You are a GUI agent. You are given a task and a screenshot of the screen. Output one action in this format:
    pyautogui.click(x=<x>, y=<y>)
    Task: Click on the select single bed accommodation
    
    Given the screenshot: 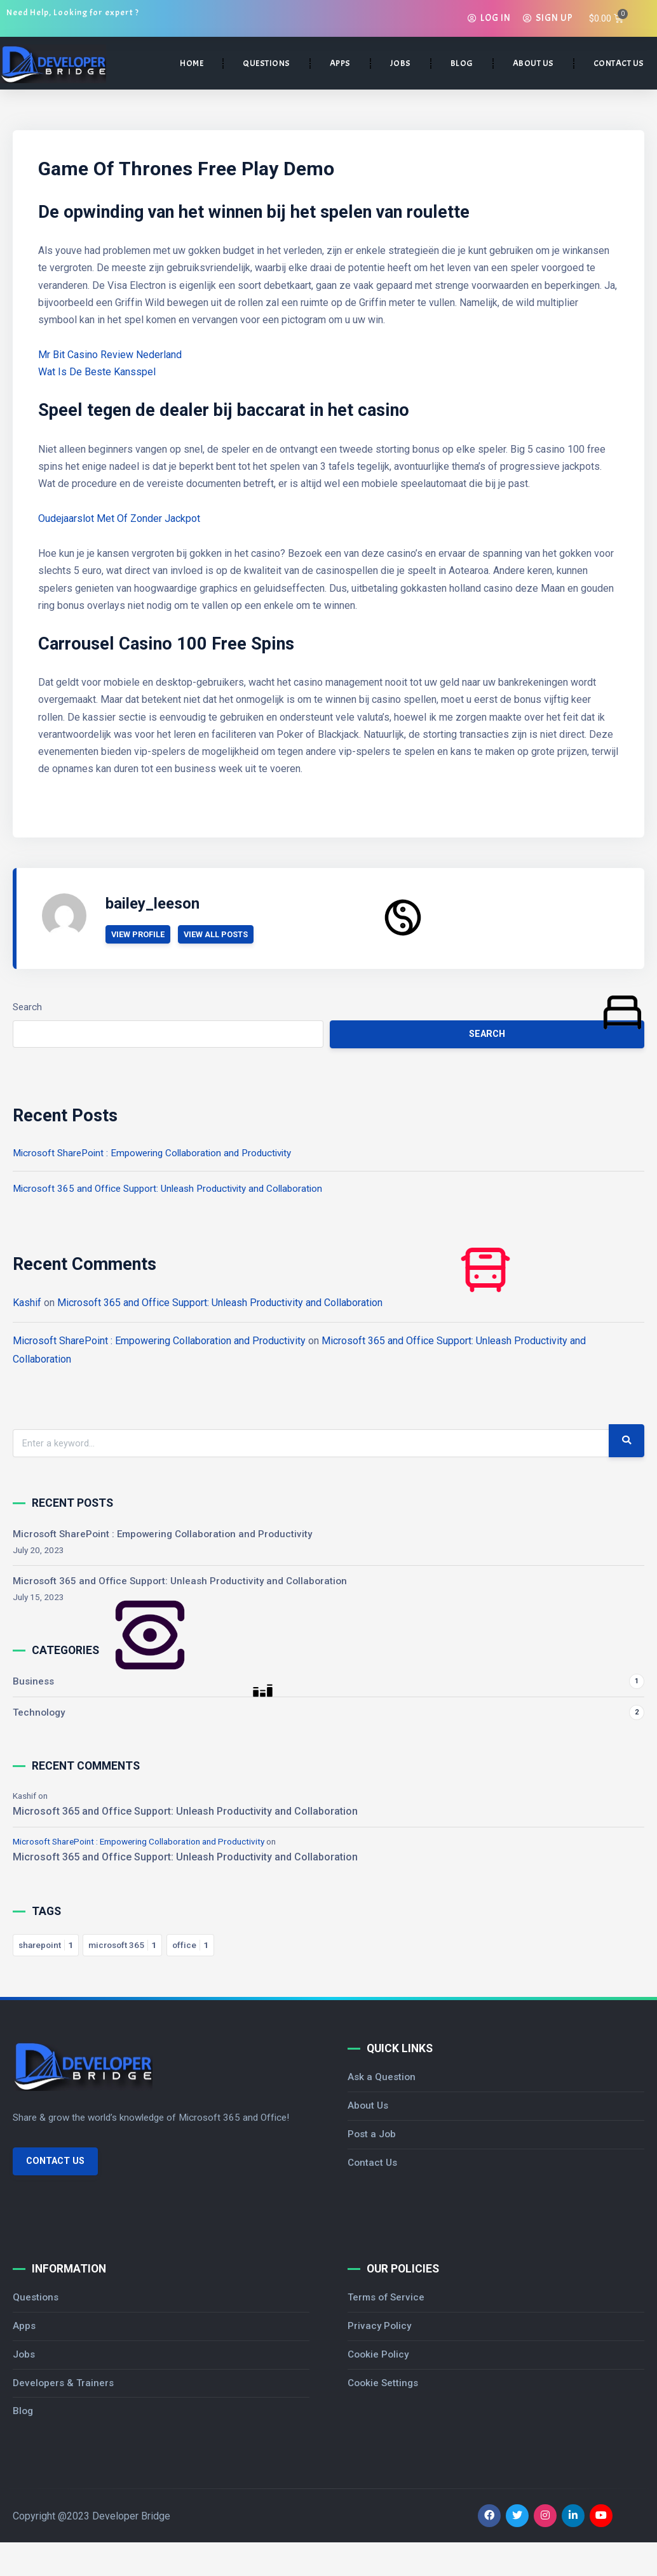 What is the action you would take?
    pyautogui.click(x=622, y=1012)
    